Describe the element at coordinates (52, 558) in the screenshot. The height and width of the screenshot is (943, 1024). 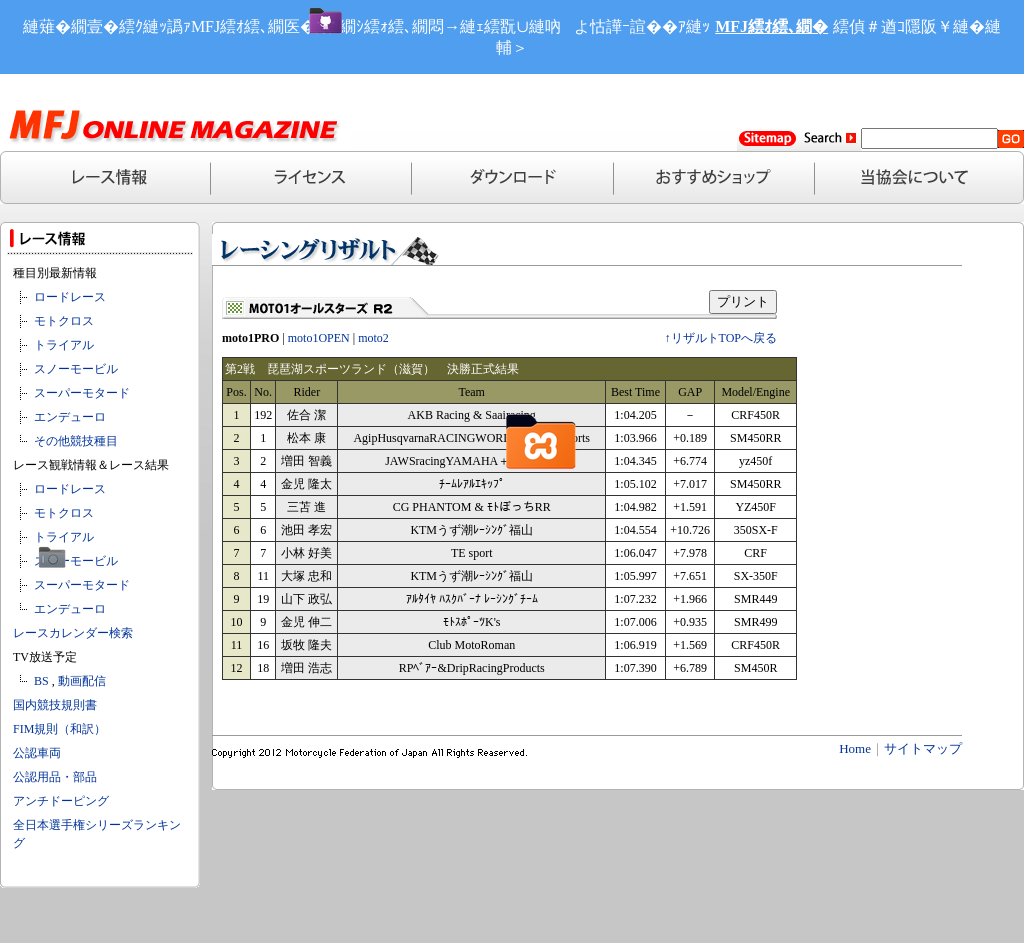
I see `access secured or locked files` at that location.